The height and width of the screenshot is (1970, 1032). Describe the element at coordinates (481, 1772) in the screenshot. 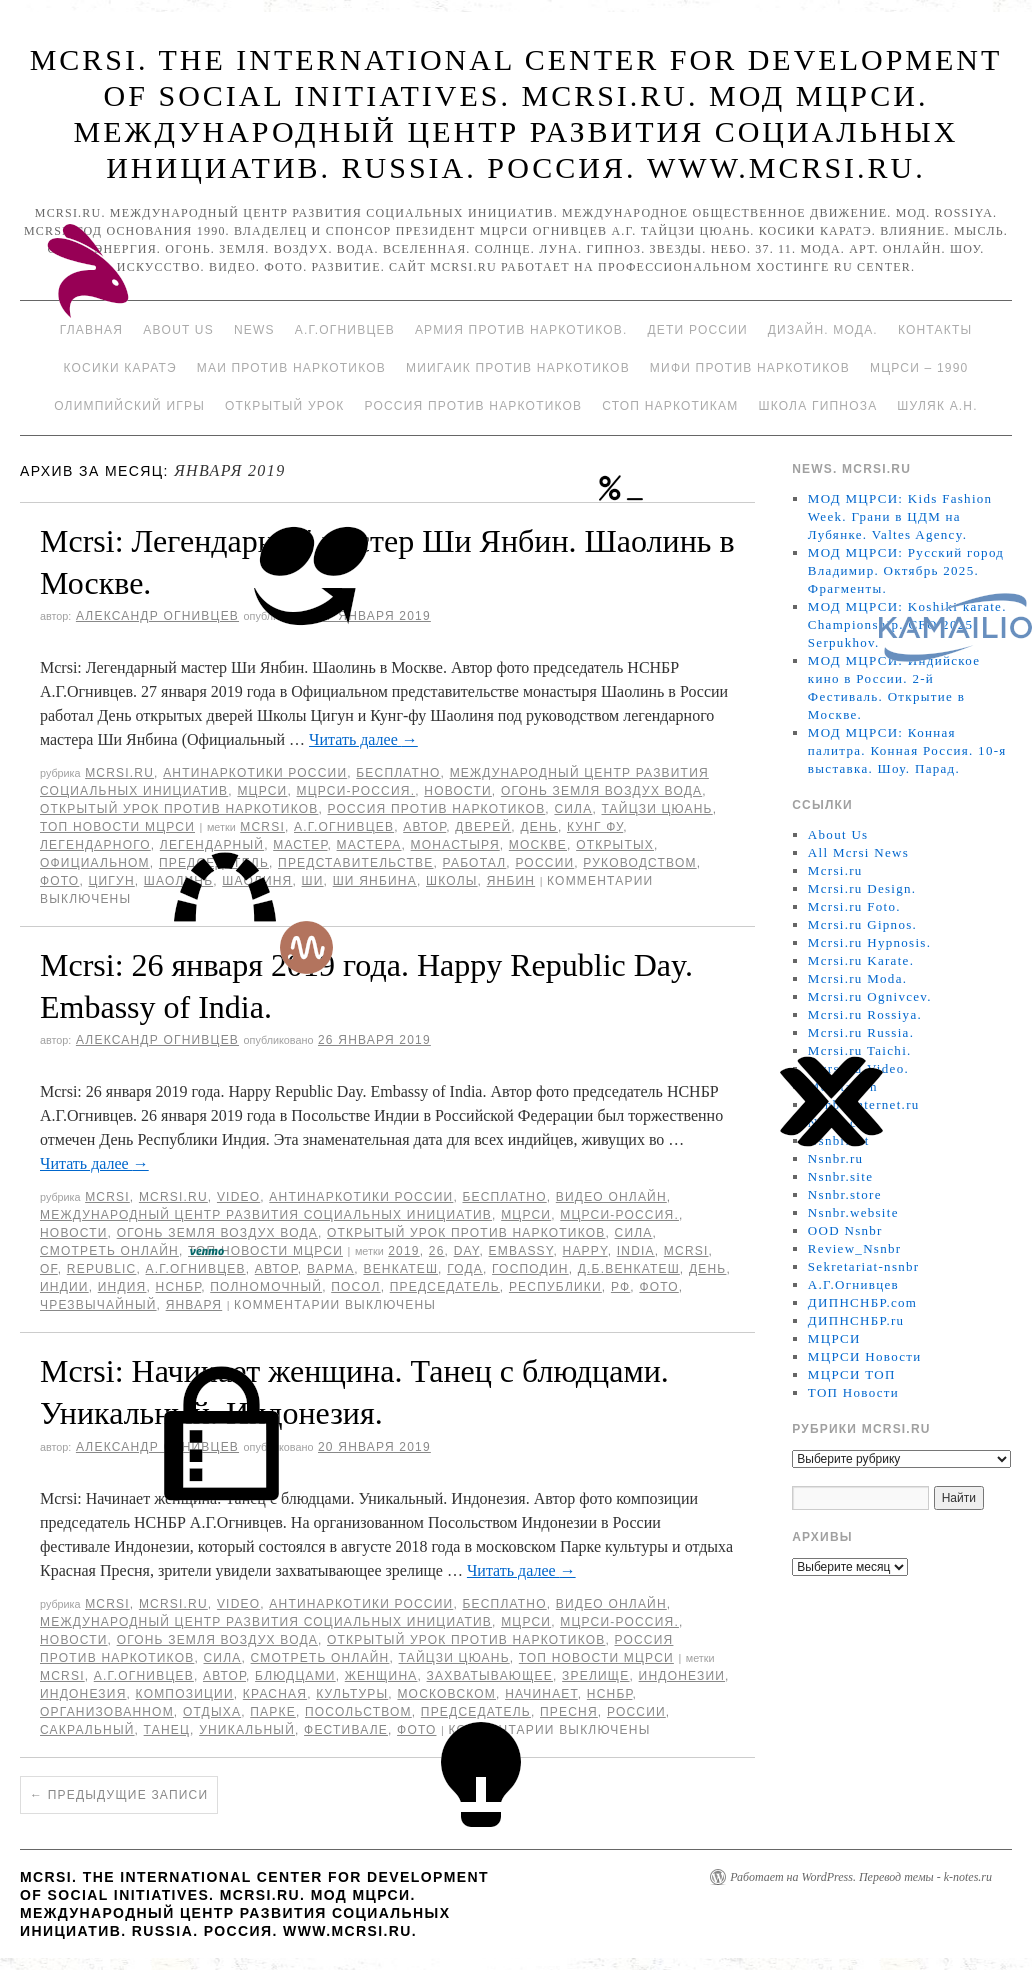

I see `access tips or helpful suggestions` at that location.